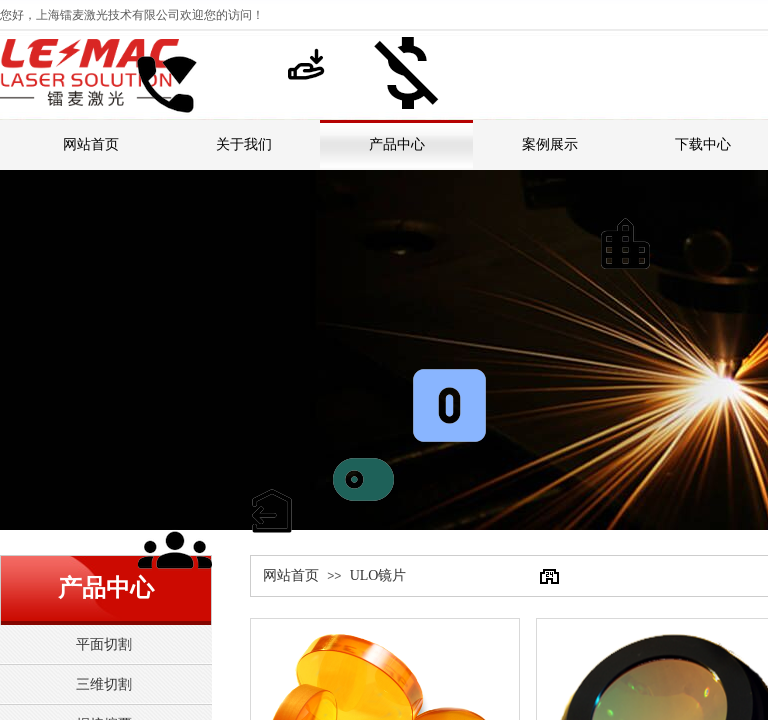  Describe the element at coordinates (549, 576) in the screenshot. I see `find nearby convenience stores` at that location.